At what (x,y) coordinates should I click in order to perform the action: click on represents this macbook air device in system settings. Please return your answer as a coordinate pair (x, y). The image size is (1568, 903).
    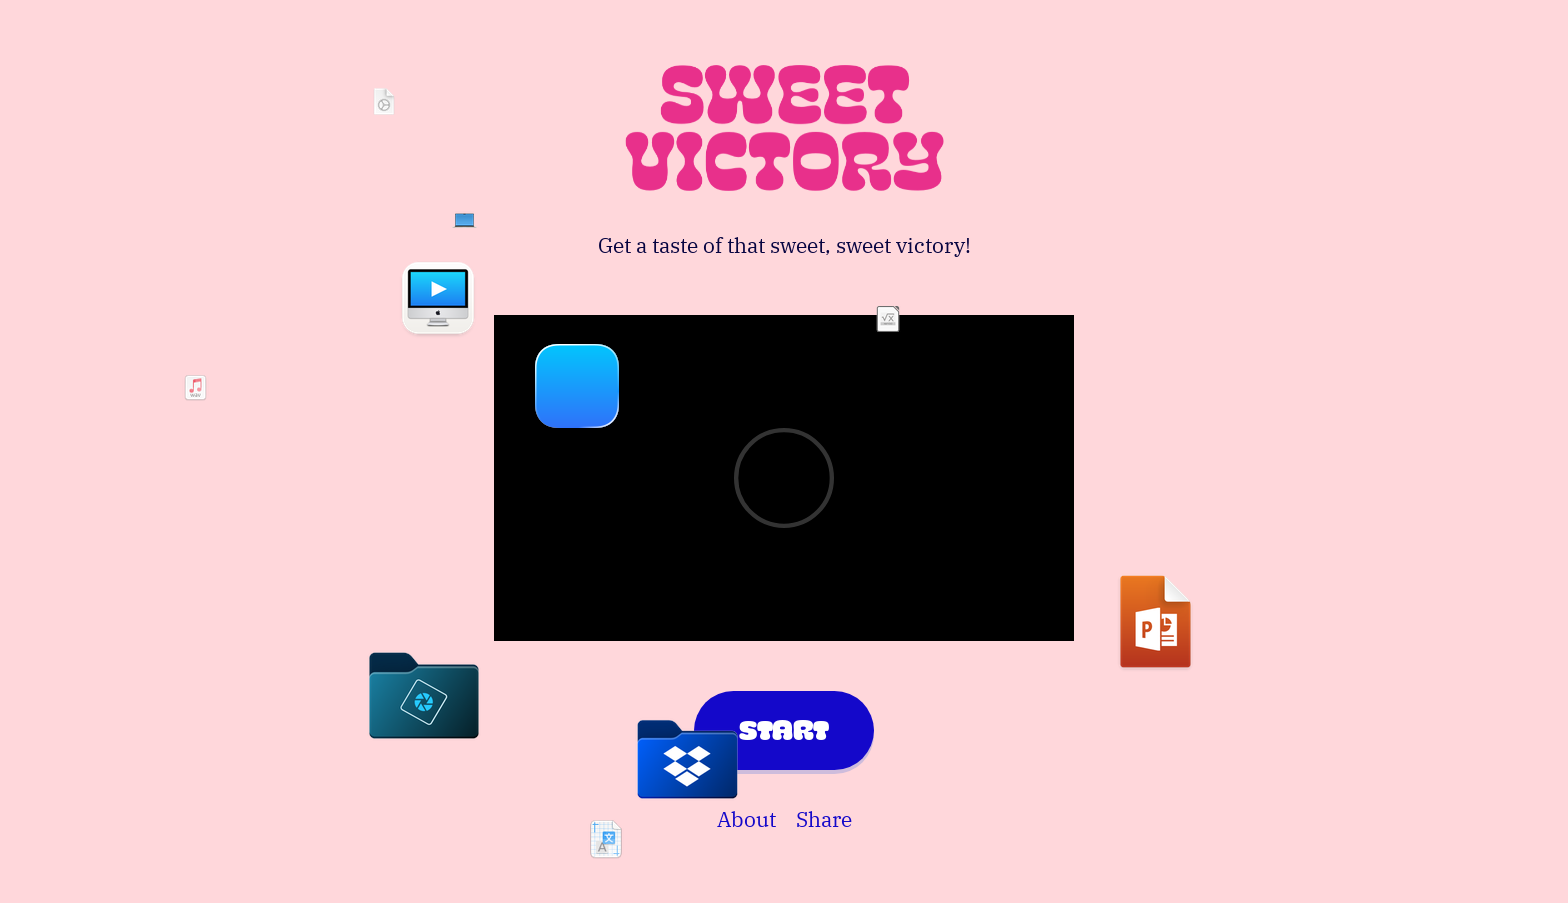
    Looking at the image, I should click on (464, 218).